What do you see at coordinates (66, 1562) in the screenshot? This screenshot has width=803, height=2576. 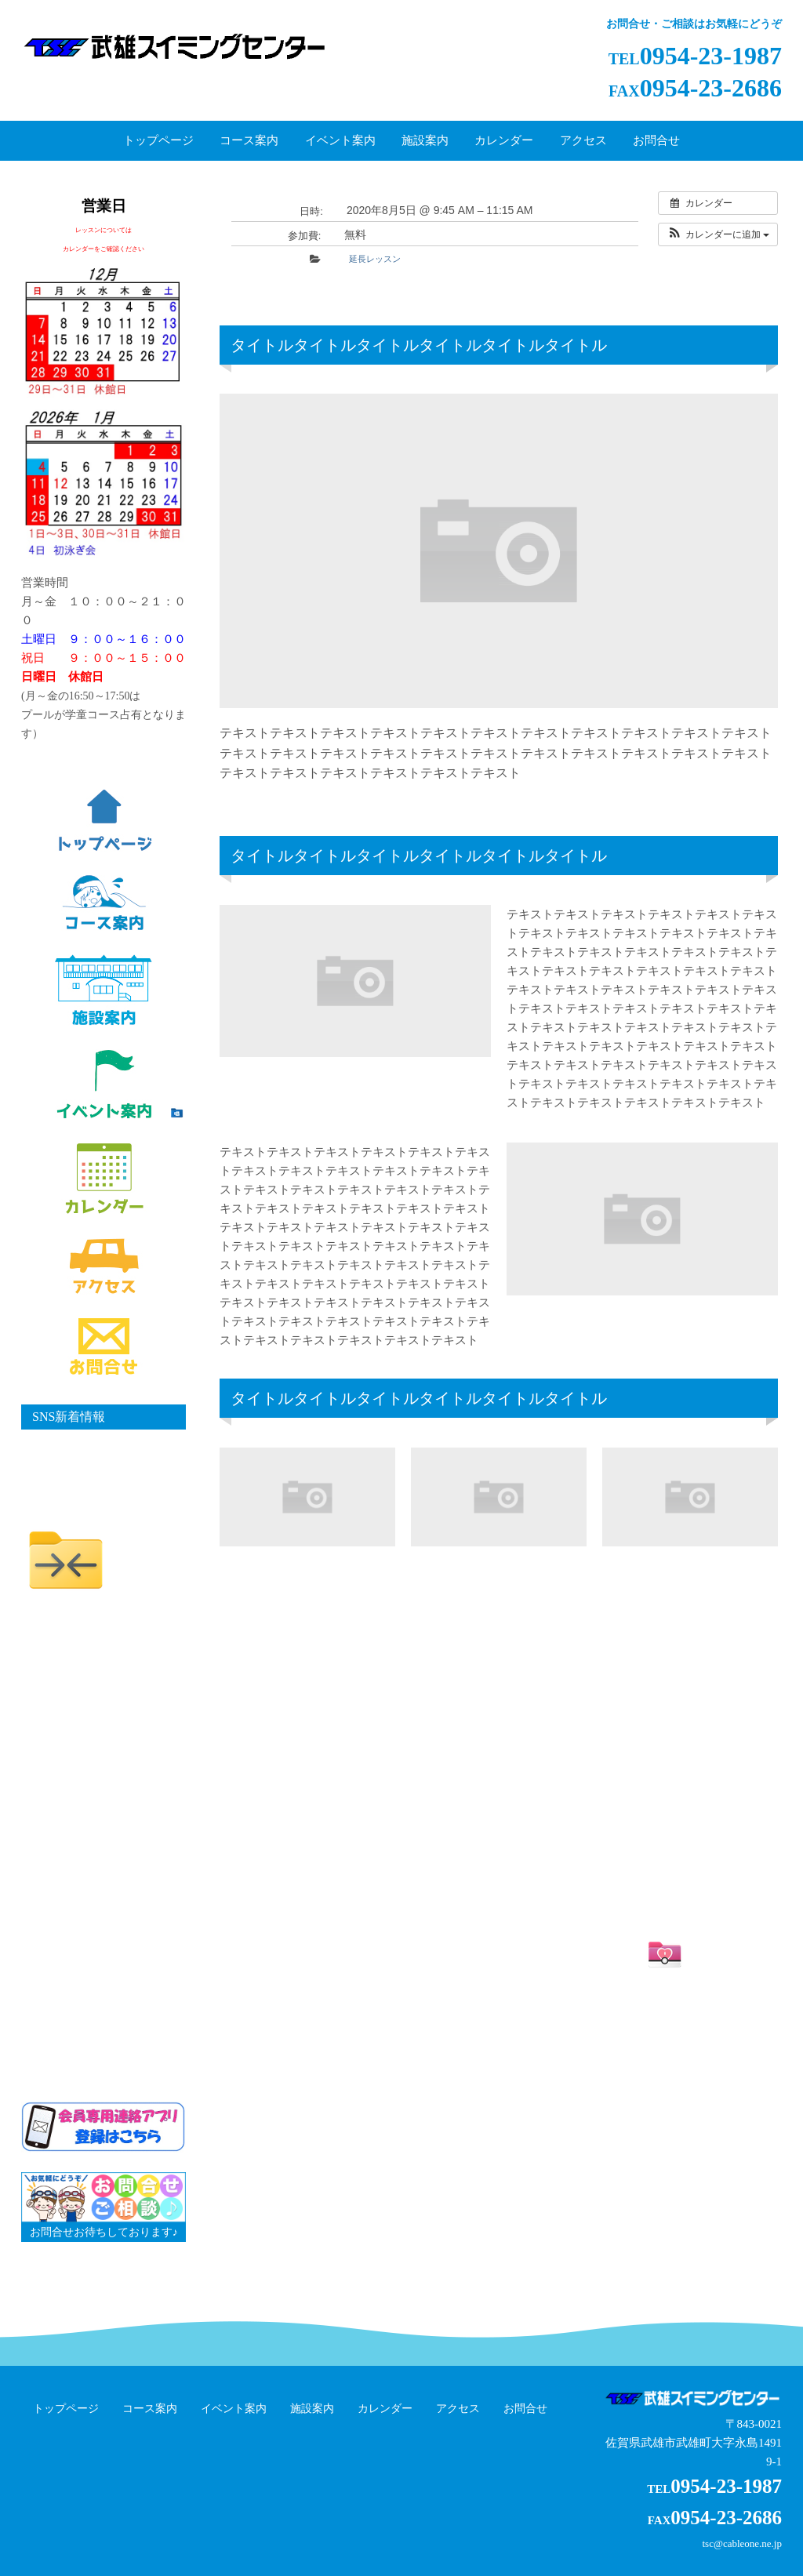 I see `compress folder contents to save space` at bounding box center [66, 1562].